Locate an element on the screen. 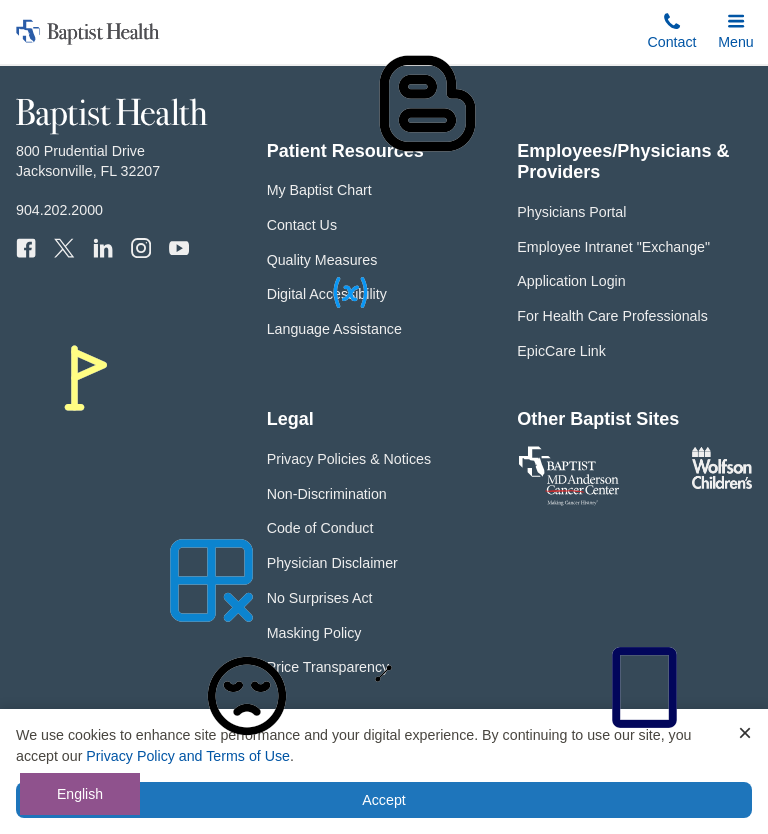 The width and height of the screenshot is (768, 834). indicate dissatisfaction or negative feedback is located at coordinates (247, 696).